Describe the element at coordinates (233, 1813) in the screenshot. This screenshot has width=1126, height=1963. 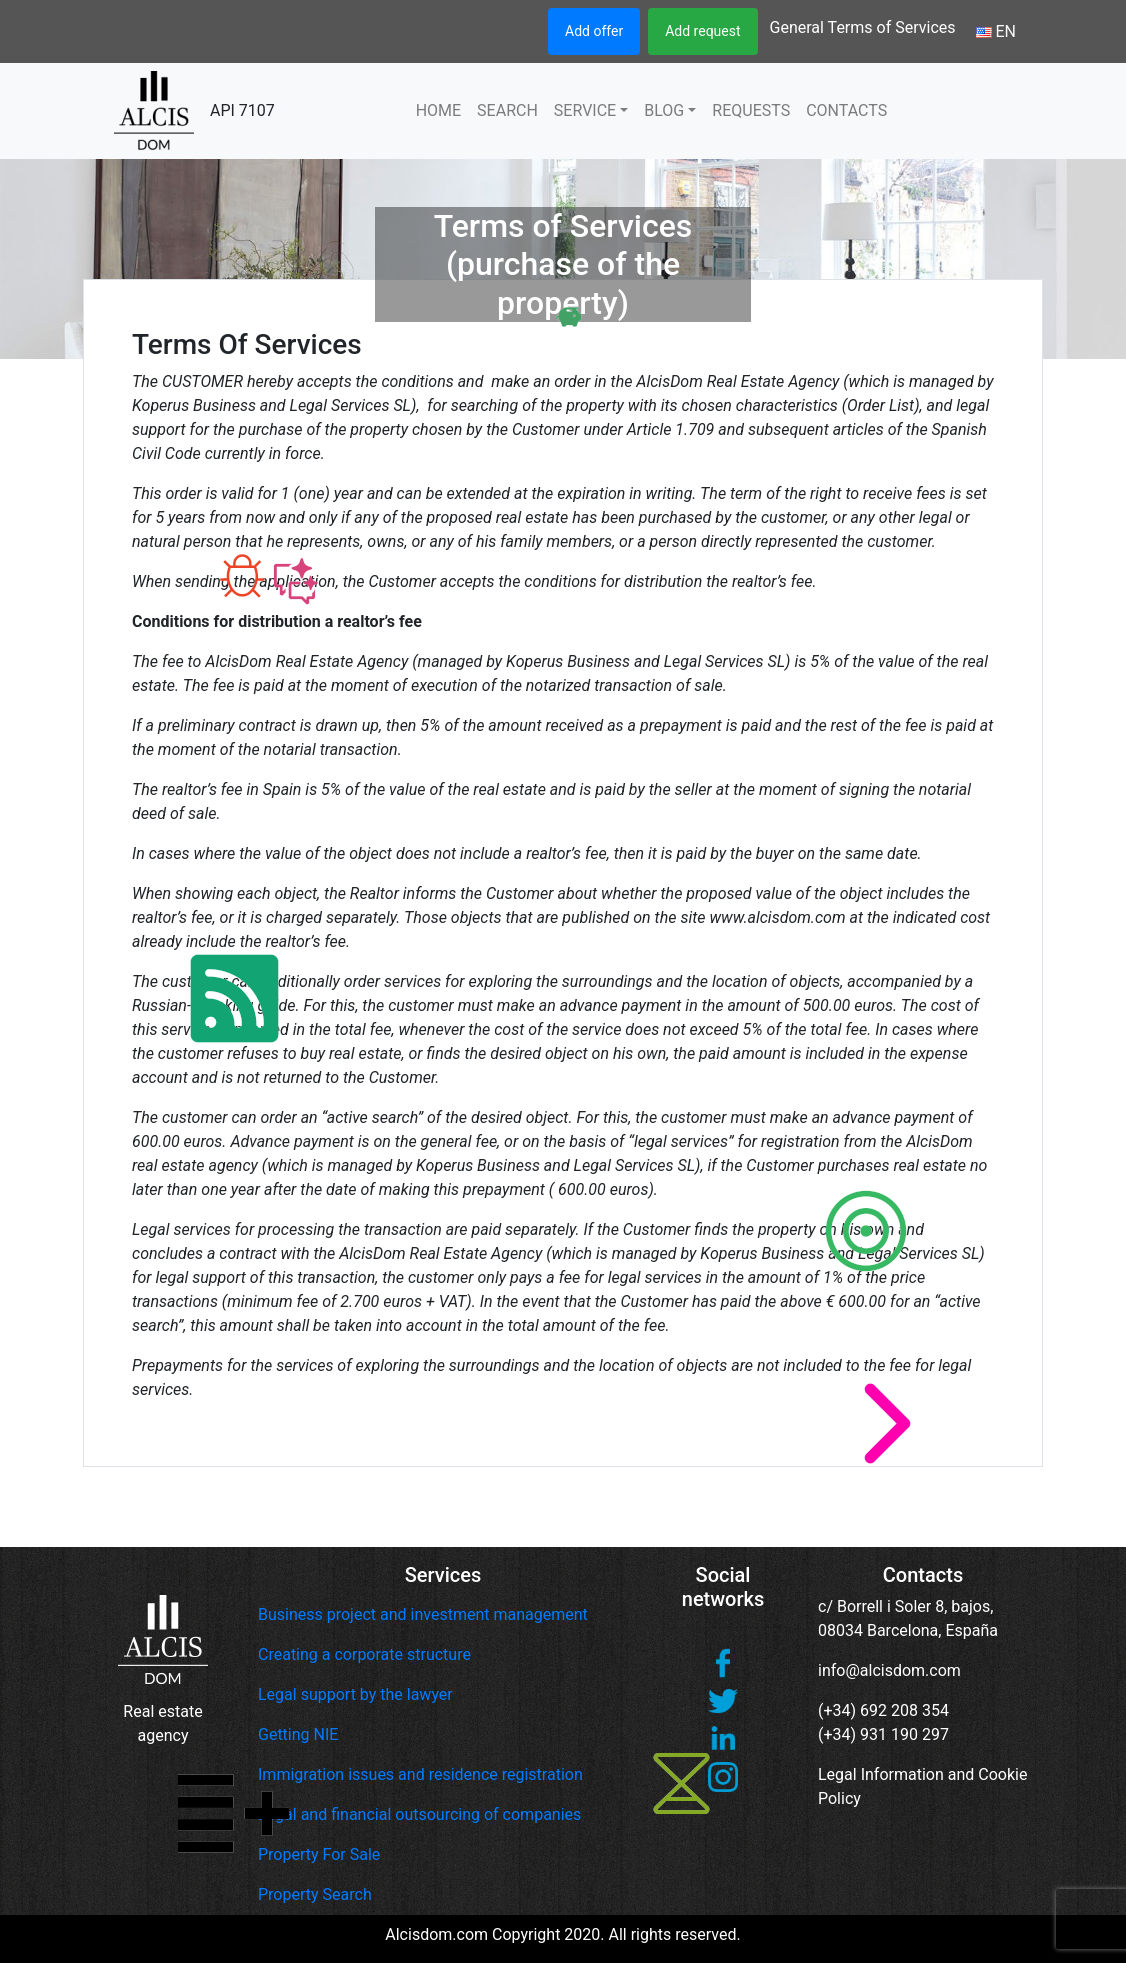
I see `add a new item to the list` at that location.